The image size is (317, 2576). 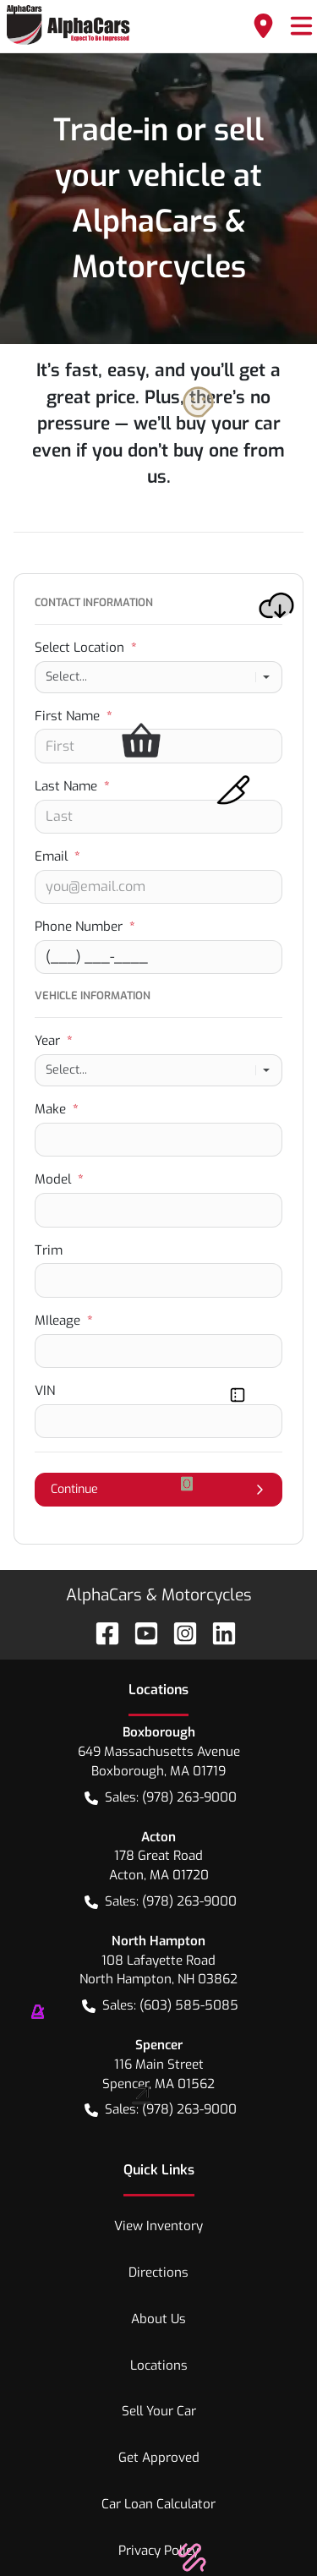 I want to click on add a sticker or emoji to your message, so click(x=198, y=402).